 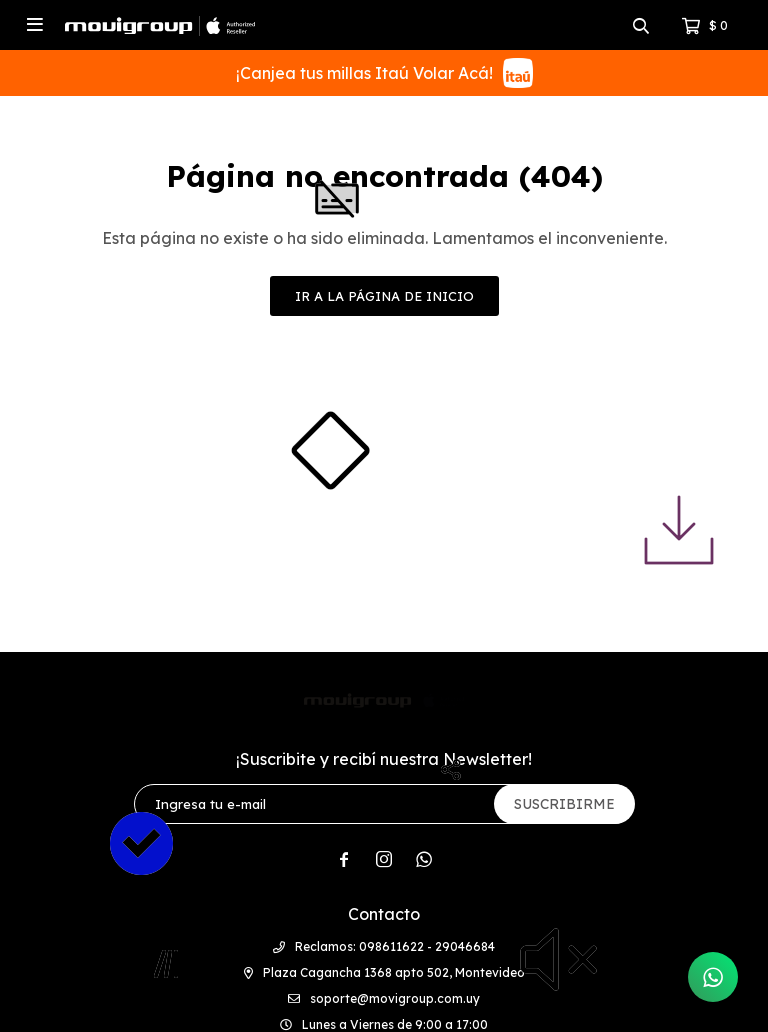 I want to click on indicates successful completion or confirmation, so click(x=141, y=843).